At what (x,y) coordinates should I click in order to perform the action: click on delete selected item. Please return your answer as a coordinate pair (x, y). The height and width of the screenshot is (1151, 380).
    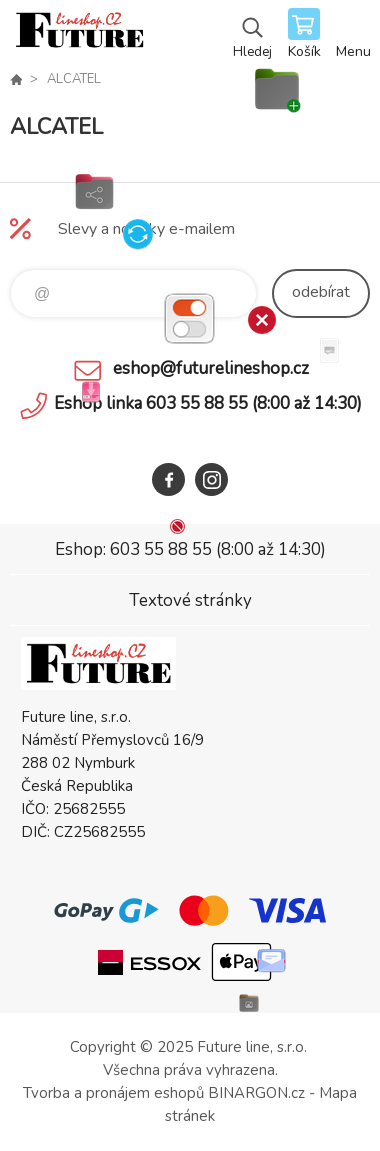
    Looking at the image, I should click on (177, 526).